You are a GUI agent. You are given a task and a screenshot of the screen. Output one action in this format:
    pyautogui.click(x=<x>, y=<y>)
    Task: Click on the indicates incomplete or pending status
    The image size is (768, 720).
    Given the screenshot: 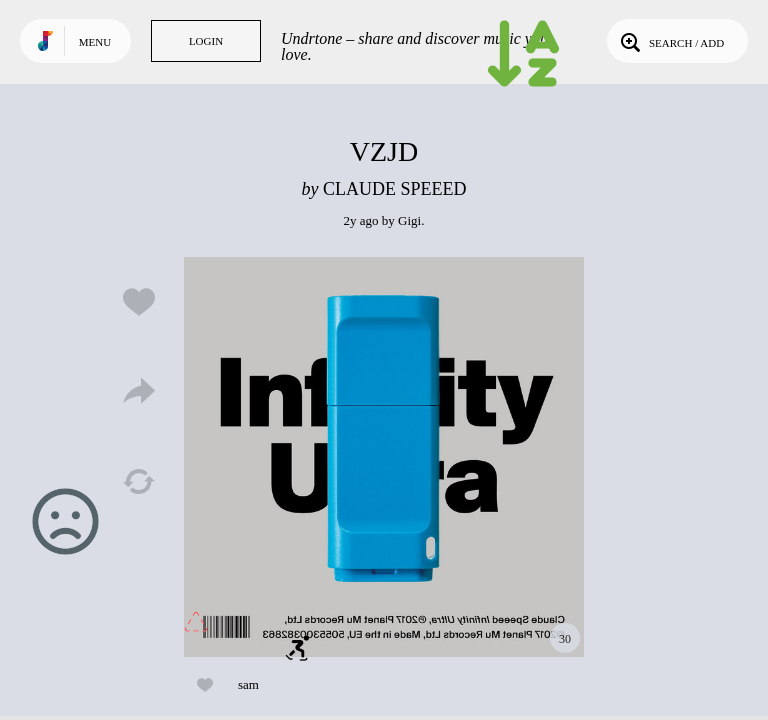 What is the action you would take?
    pyautogui.click(x=196, y=622)
    